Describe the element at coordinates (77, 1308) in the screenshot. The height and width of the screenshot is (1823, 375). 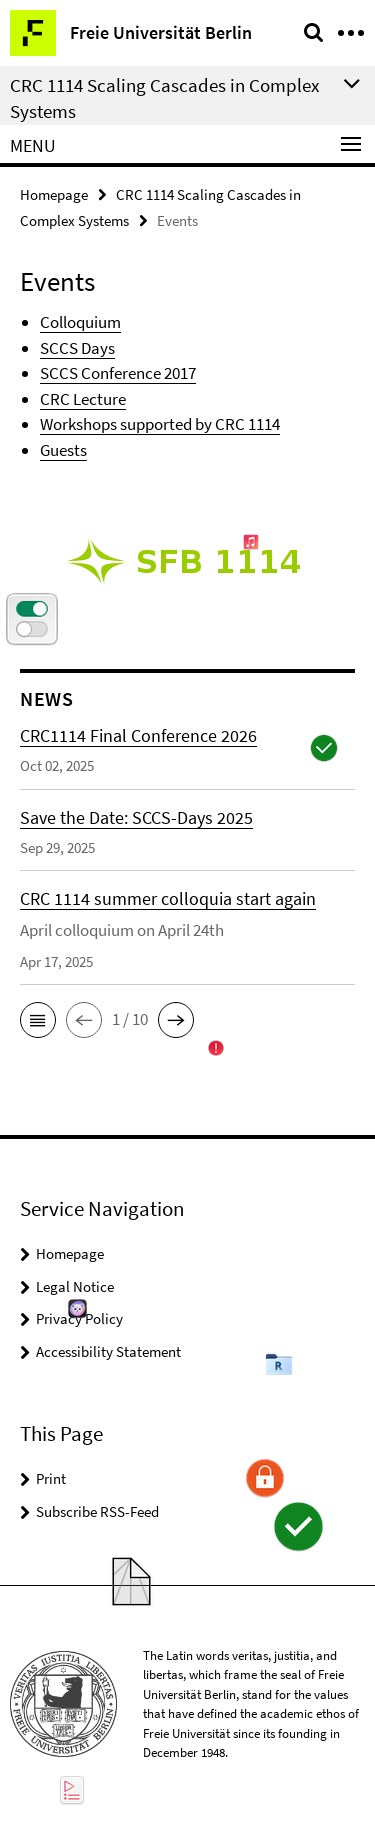
I see `open Image Playground app` at that location.